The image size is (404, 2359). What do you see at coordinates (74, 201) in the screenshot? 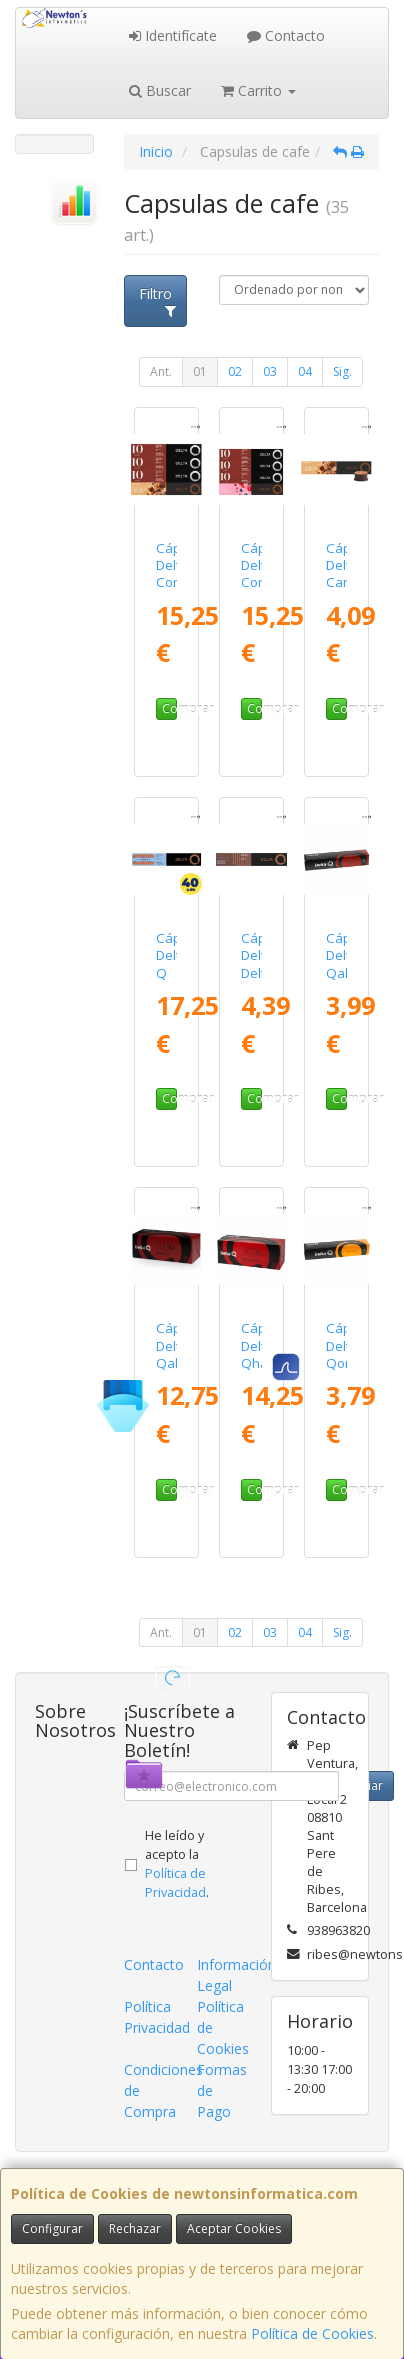
I see `open calligra sheets spreadsheet application` at bounding box center [74, 201].